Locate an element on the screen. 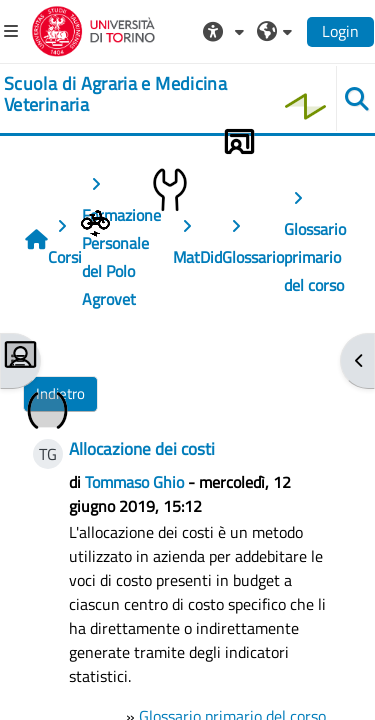 The height and width of the screenshot is (720, 375). select electric bike as transportation mode is located at coordinates (95, 223).